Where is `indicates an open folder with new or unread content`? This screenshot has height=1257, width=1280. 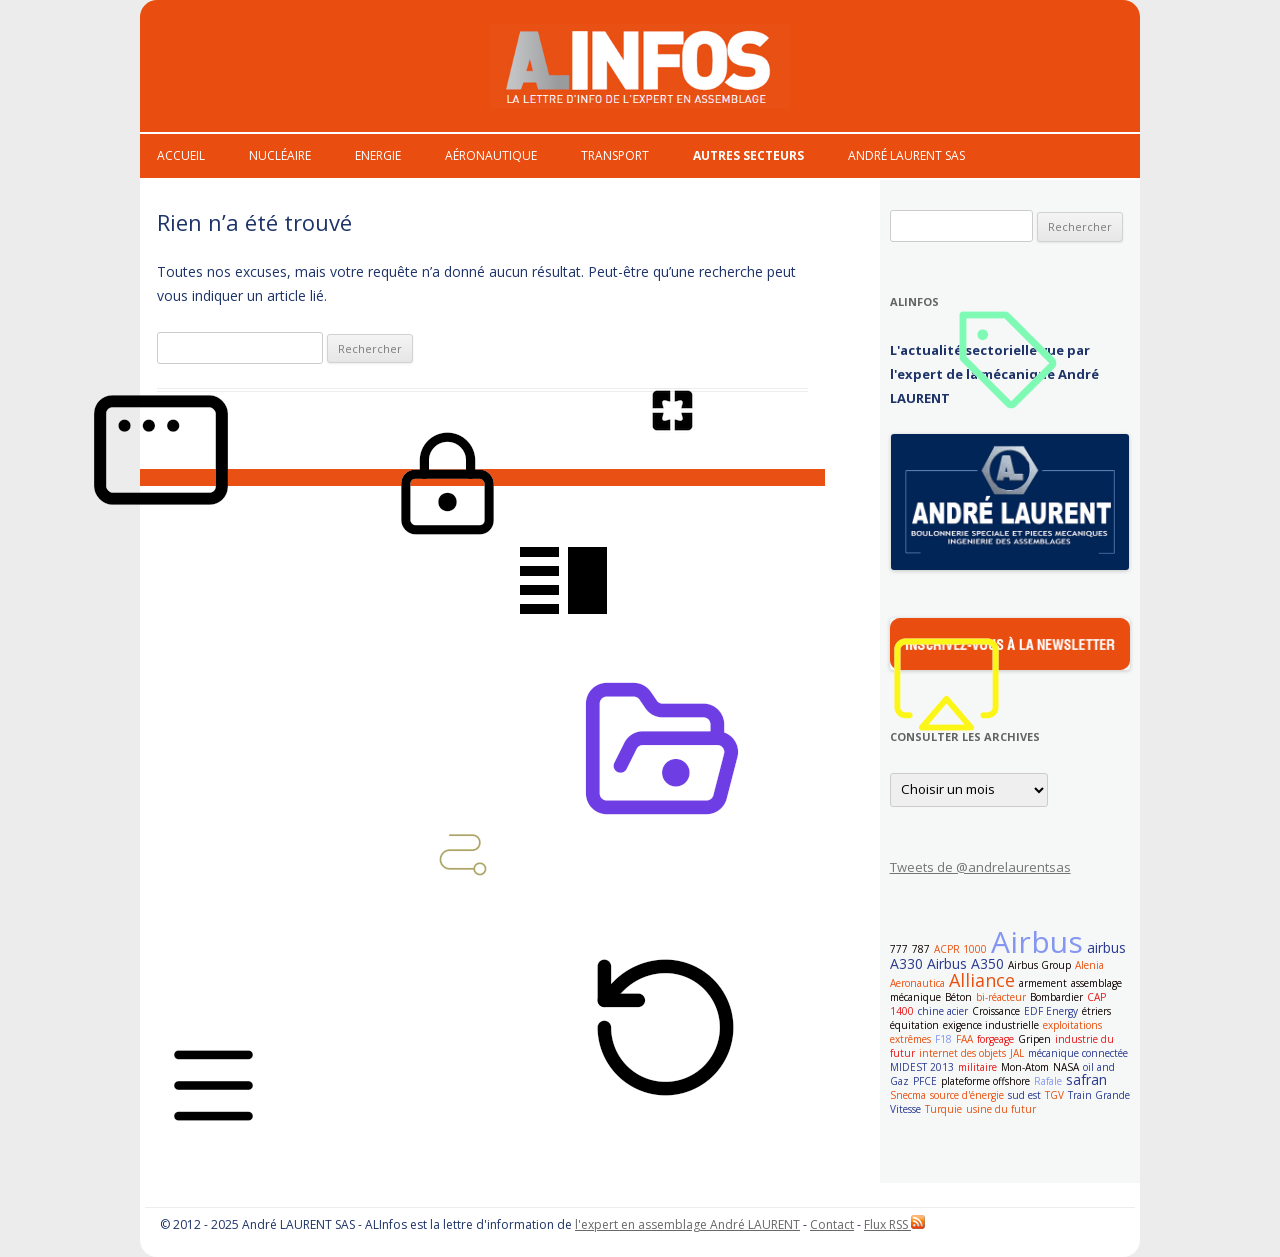
indicates an open folder with new or unread content is located at coordinates (662, 752).